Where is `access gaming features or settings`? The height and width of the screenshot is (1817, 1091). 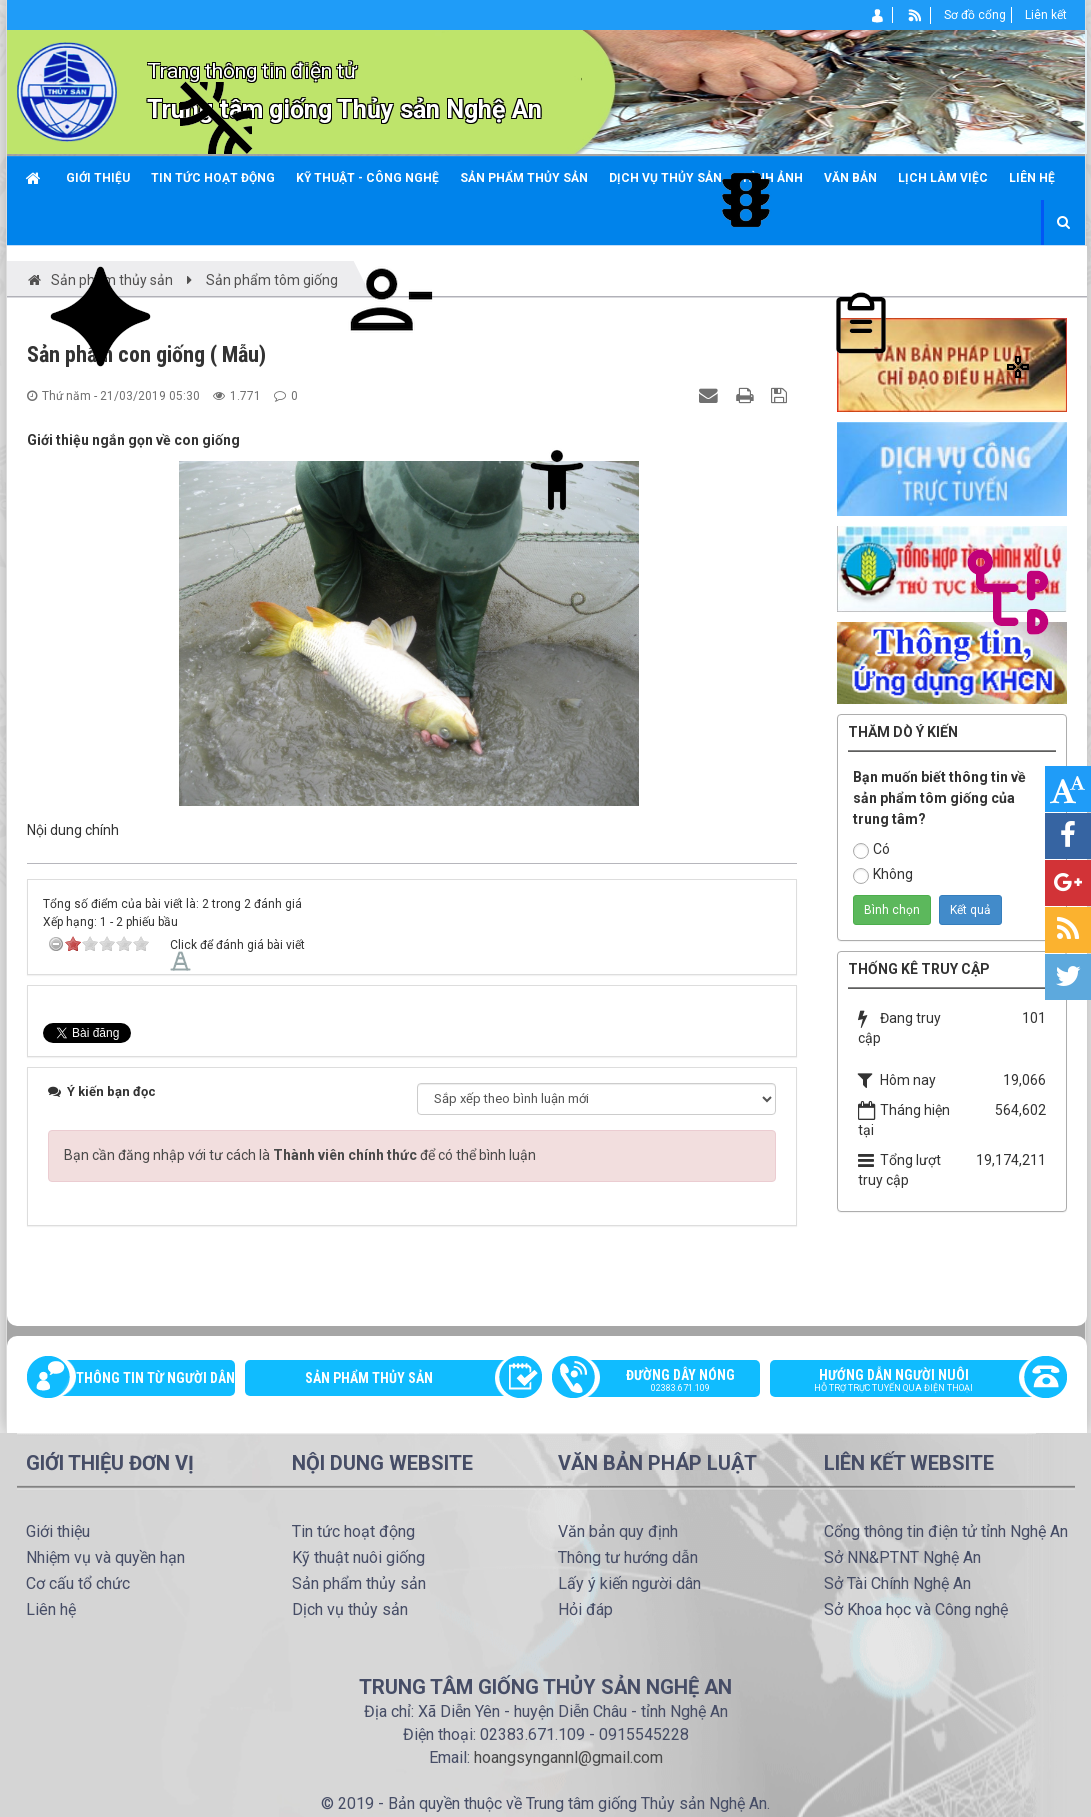 access gaming features or settings is located at coordinates (1018, 367).